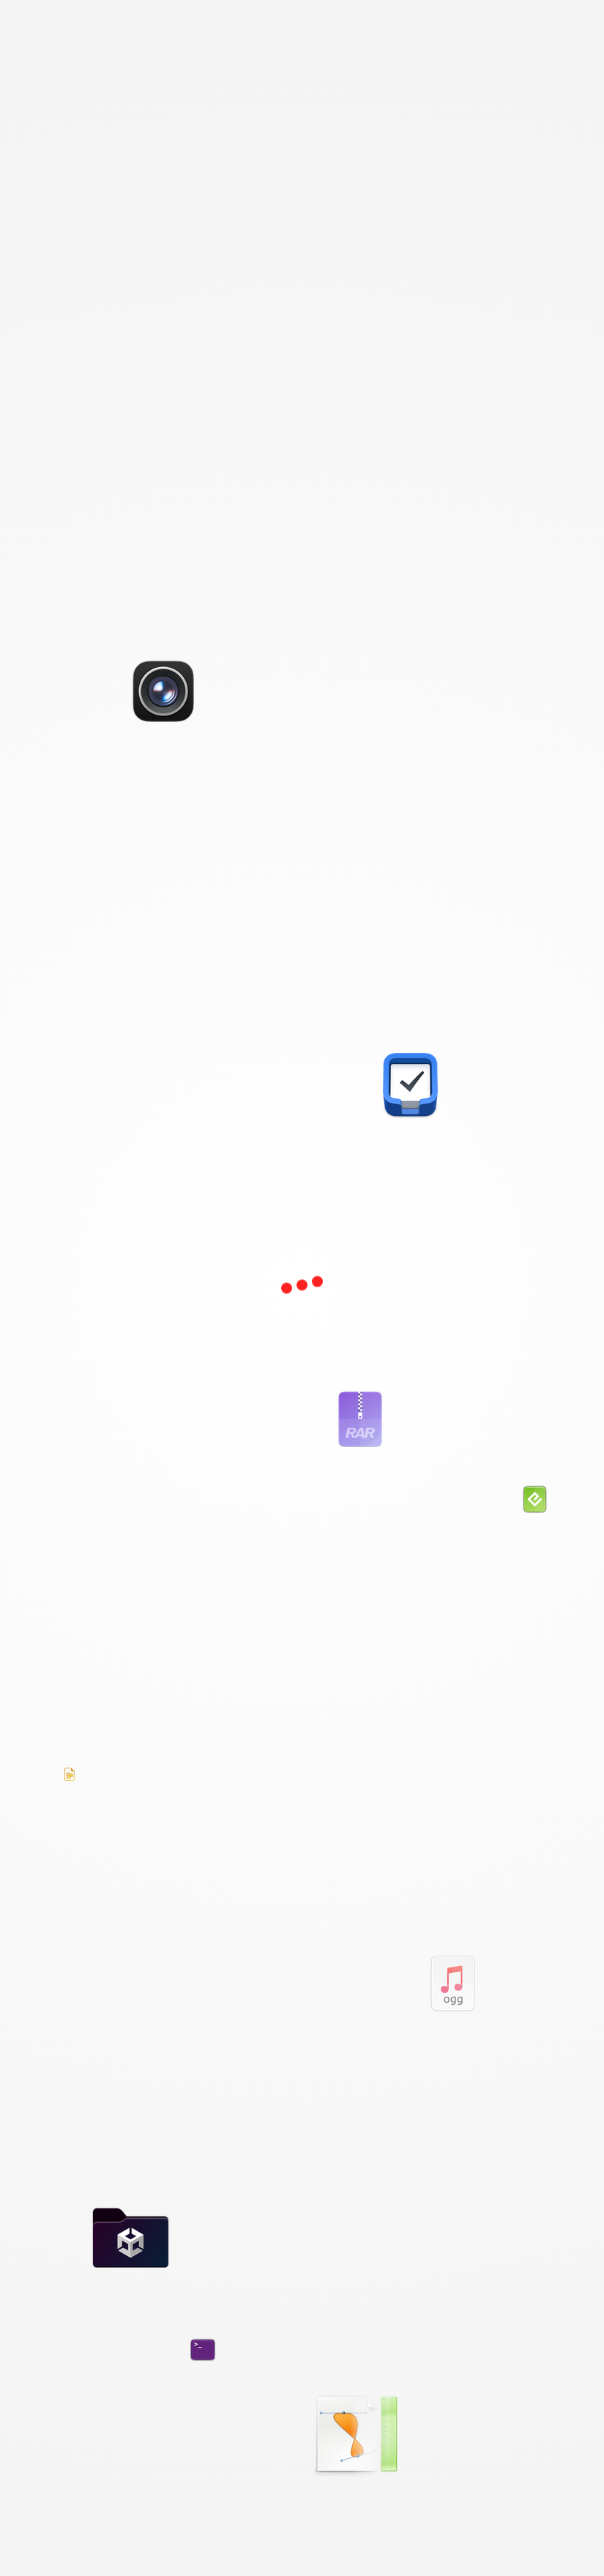  What do you see at coordinates (410, 1084) in the screenshot?
I see `open Things 3 task manager app` at bounding box center [410, 1084].